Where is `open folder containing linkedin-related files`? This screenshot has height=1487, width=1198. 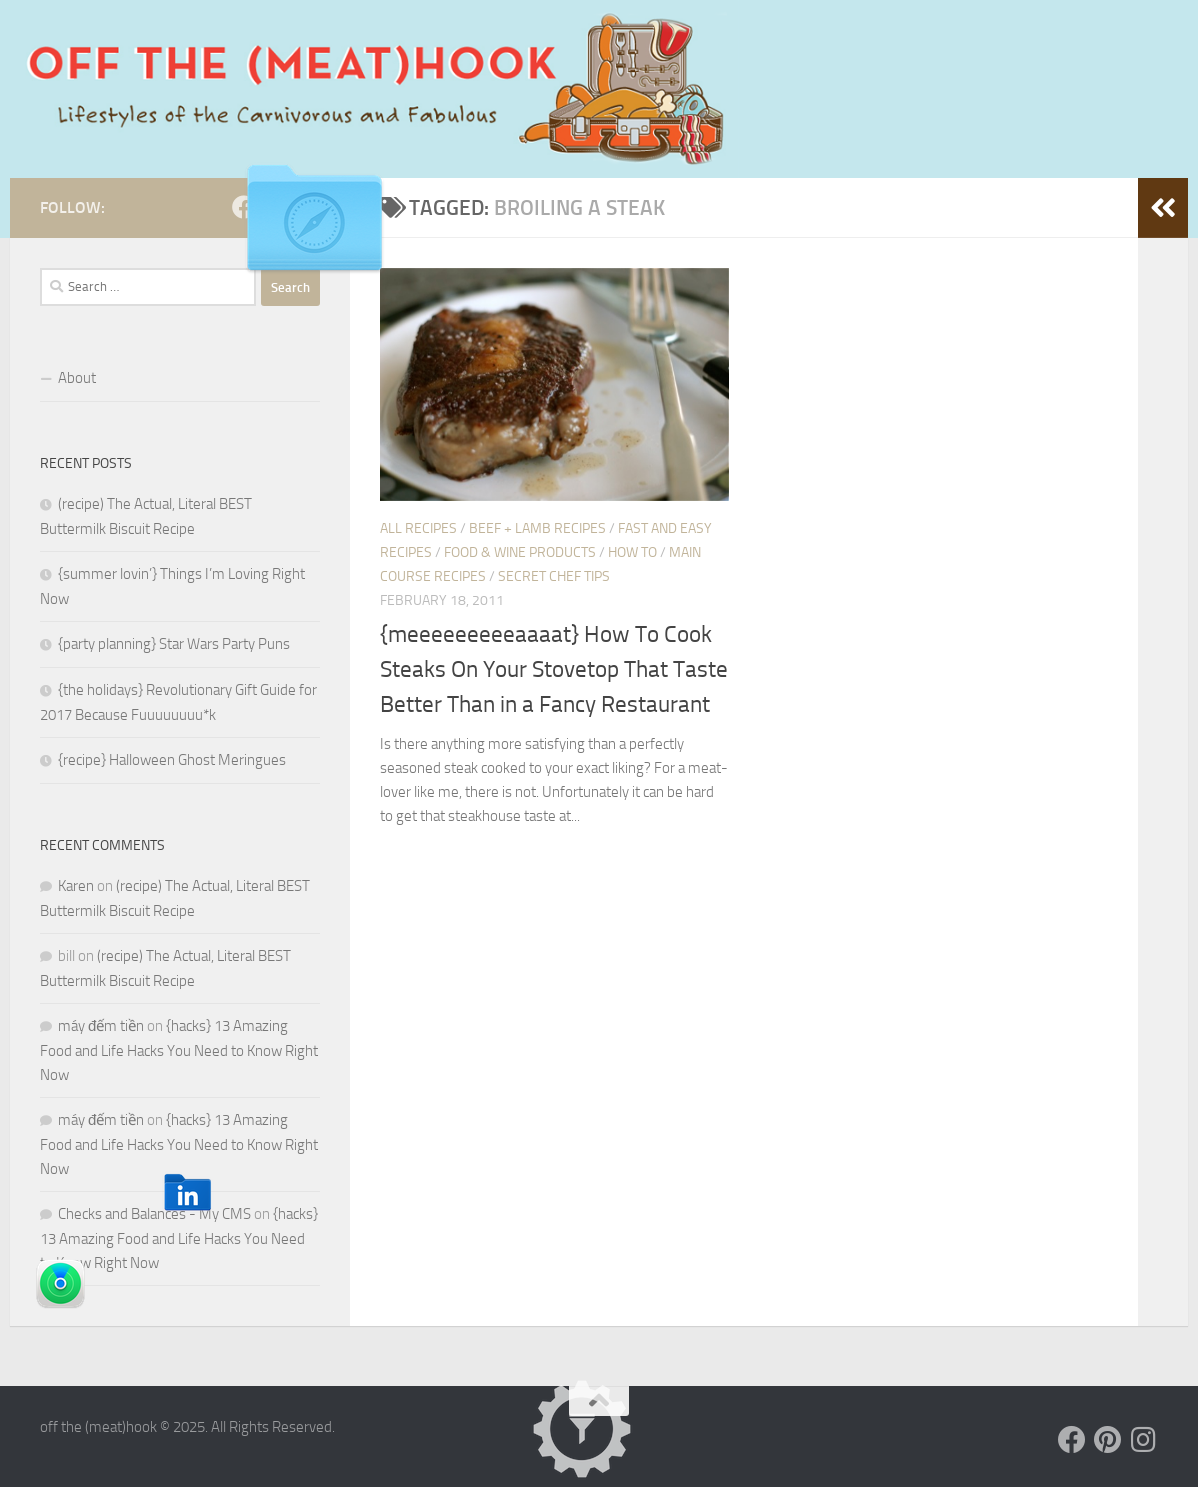 open folder containing linkedin-related files is located at coordinates (187, 1193).